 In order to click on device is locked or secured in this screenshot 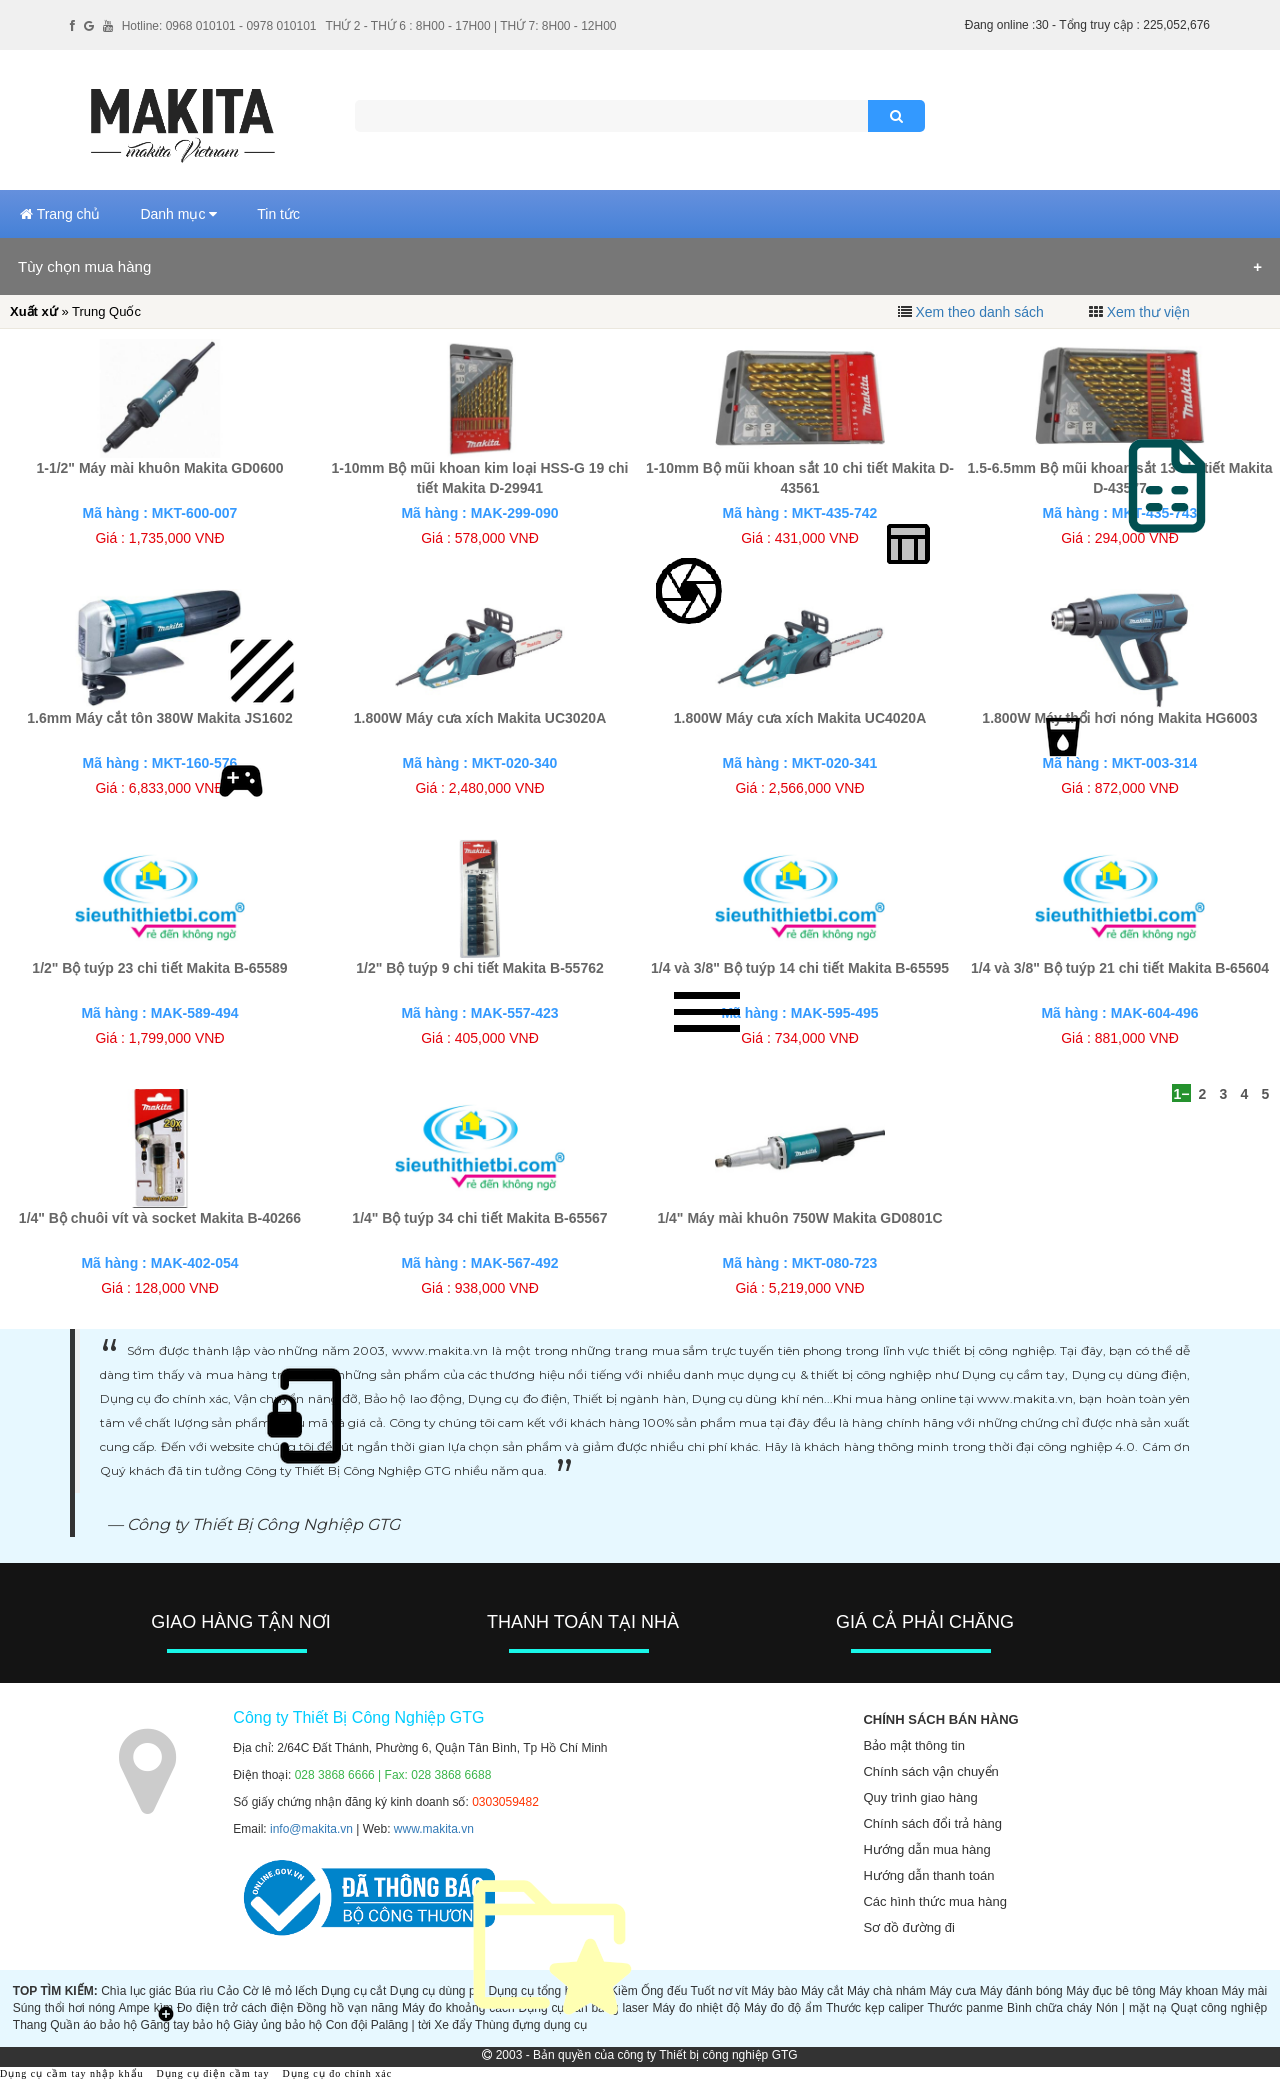, I will do `click(302, 1416)`.